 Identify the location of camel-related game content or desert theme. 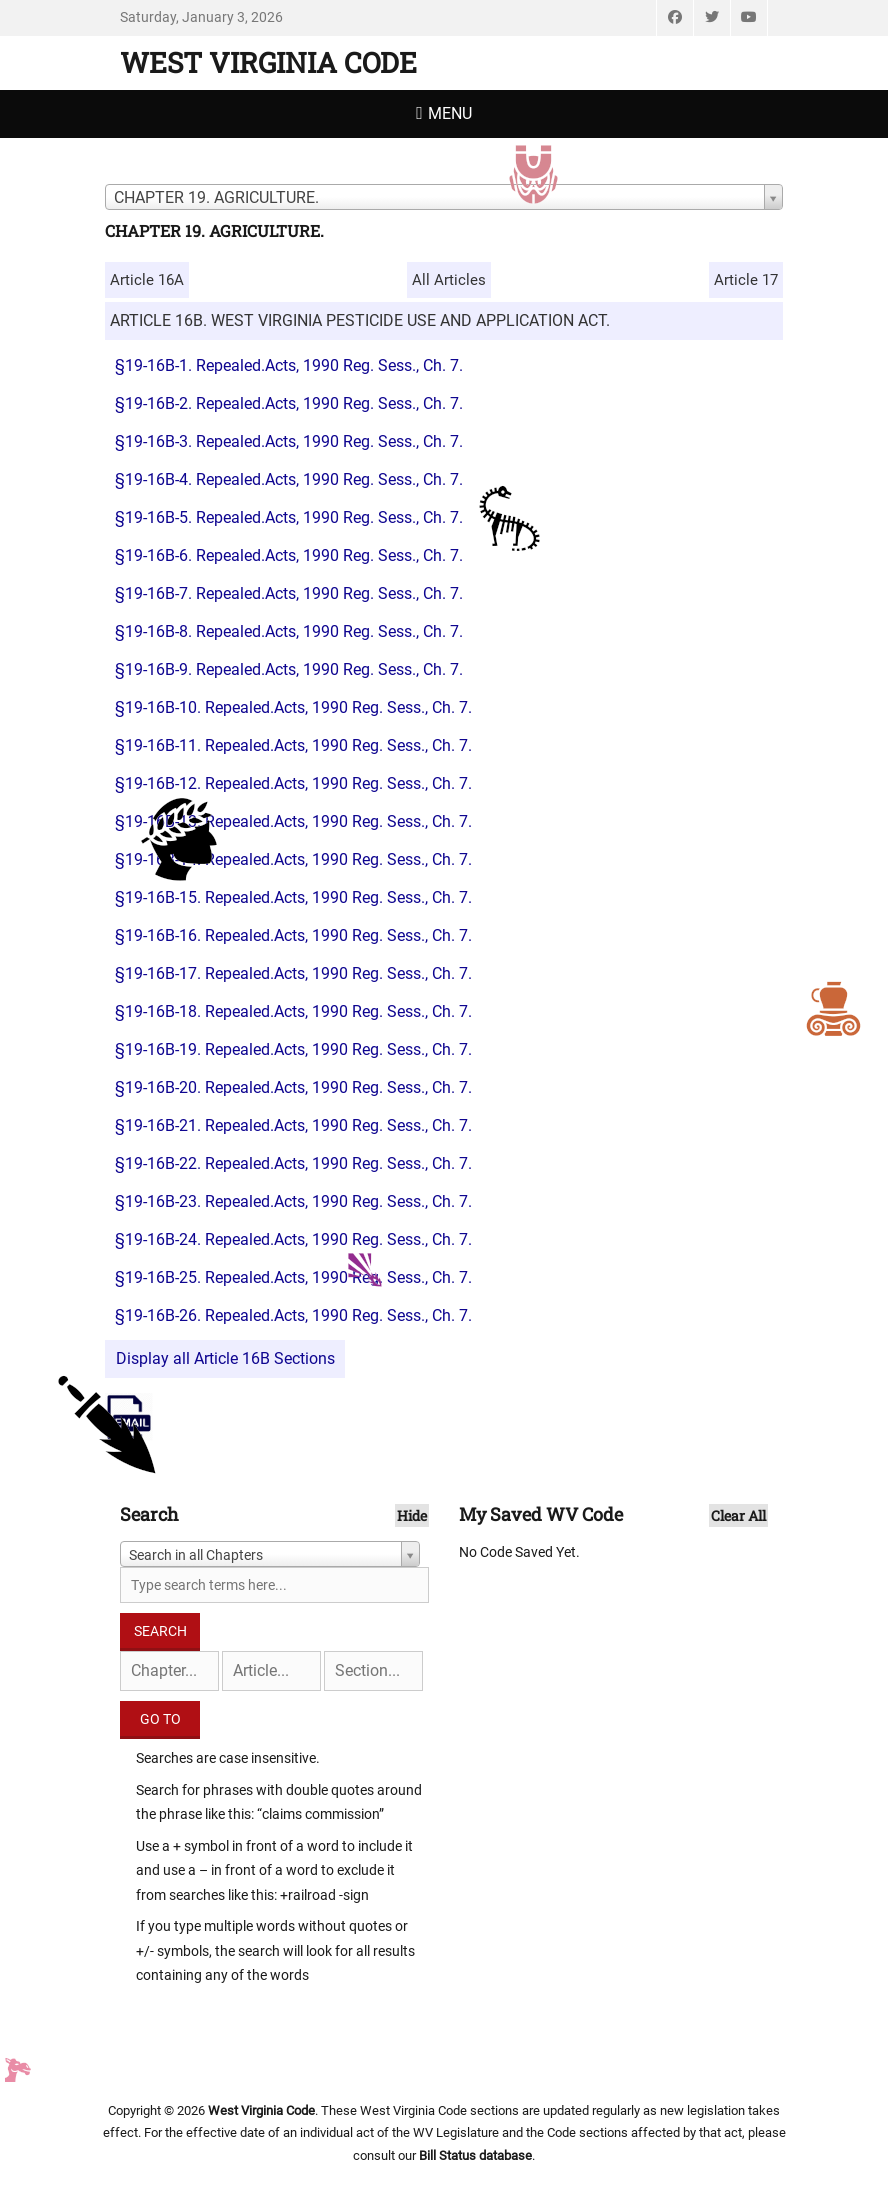
(18, 2069).